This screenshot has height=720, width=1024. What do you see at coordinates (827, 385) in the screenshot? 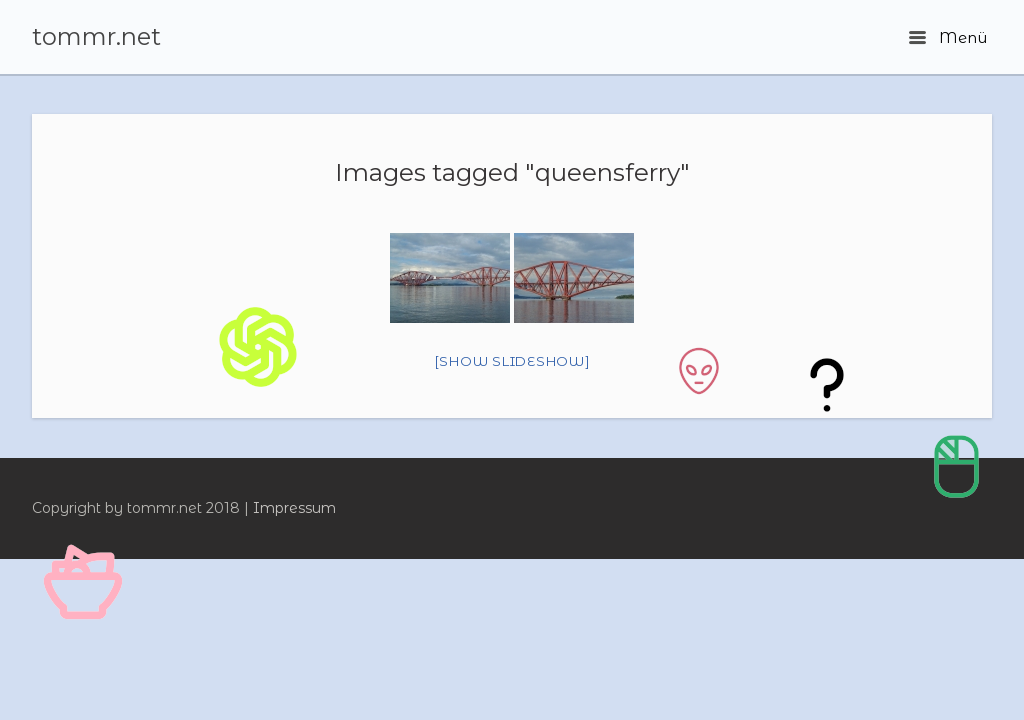
I see `access help or support` at bounding box center [827, 385].